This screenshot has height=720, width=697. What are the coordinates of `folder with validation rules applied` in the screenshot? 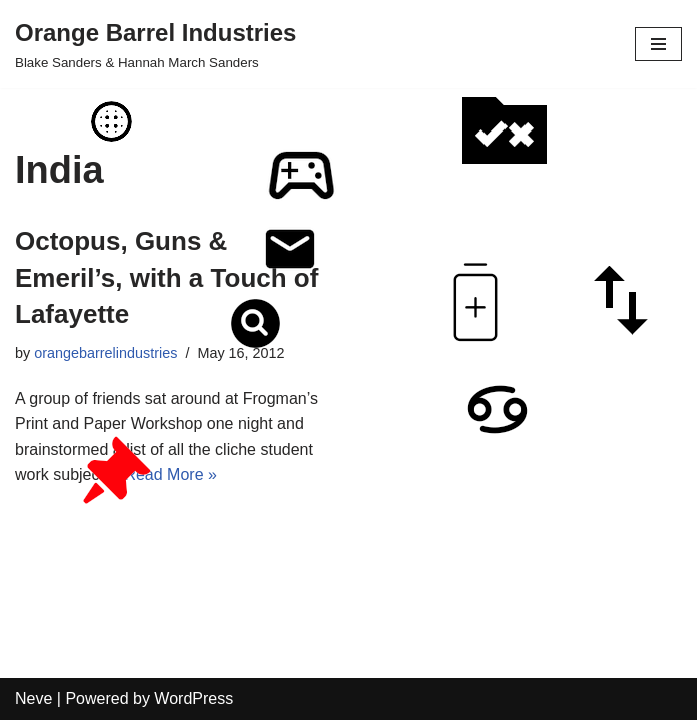 It's located at (504, 130).